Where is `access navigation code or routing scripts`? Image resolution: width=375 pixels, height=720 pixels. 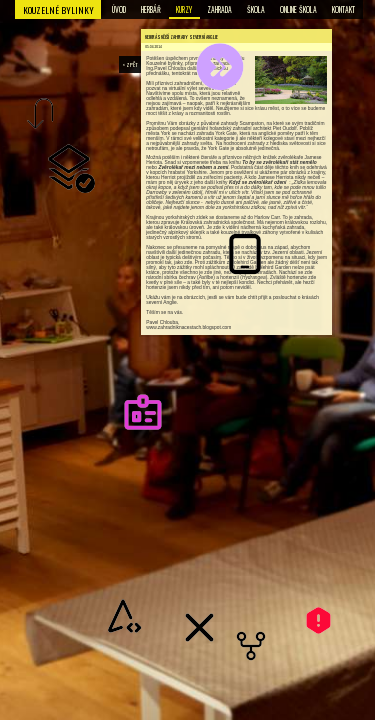
access navigation code or routing scripts is located at coordinates (123, 616).